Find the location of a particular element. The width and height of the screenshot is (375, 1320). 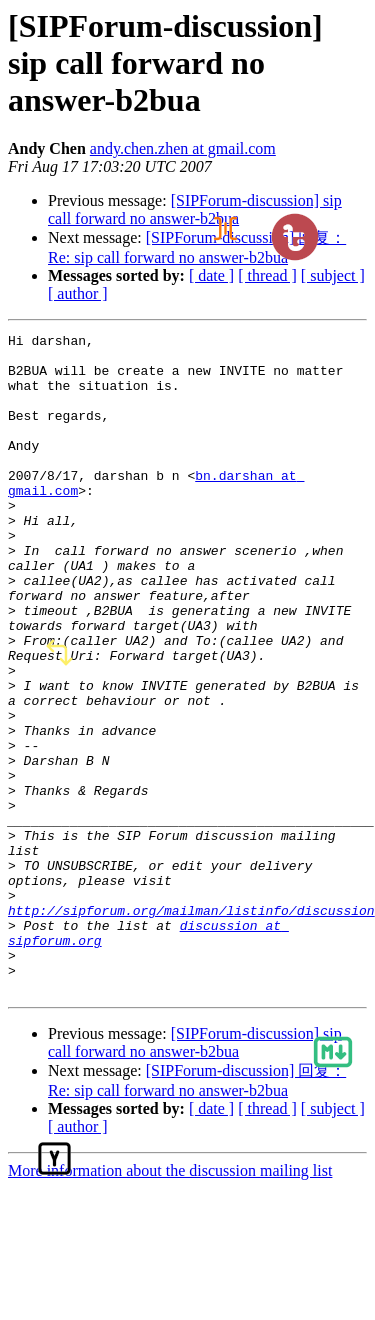

adjust horizontal spacing between elements is located at coordinates (225, 228).